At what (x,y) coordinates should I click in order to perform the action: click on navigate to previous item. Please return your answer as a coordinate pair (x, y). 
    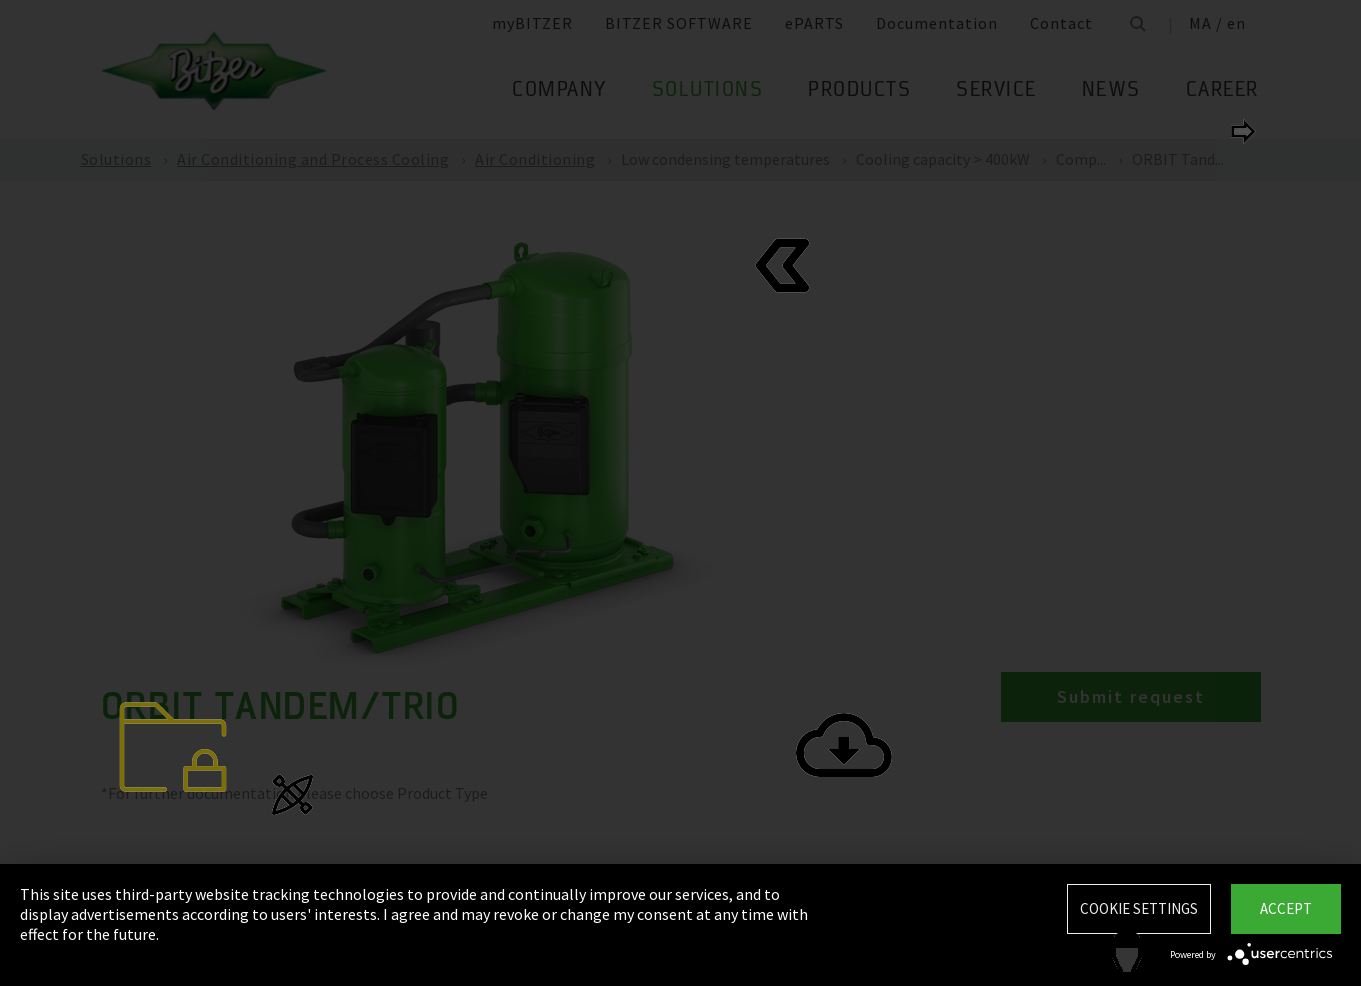
    Looking at the image, I should click on (782, 265).